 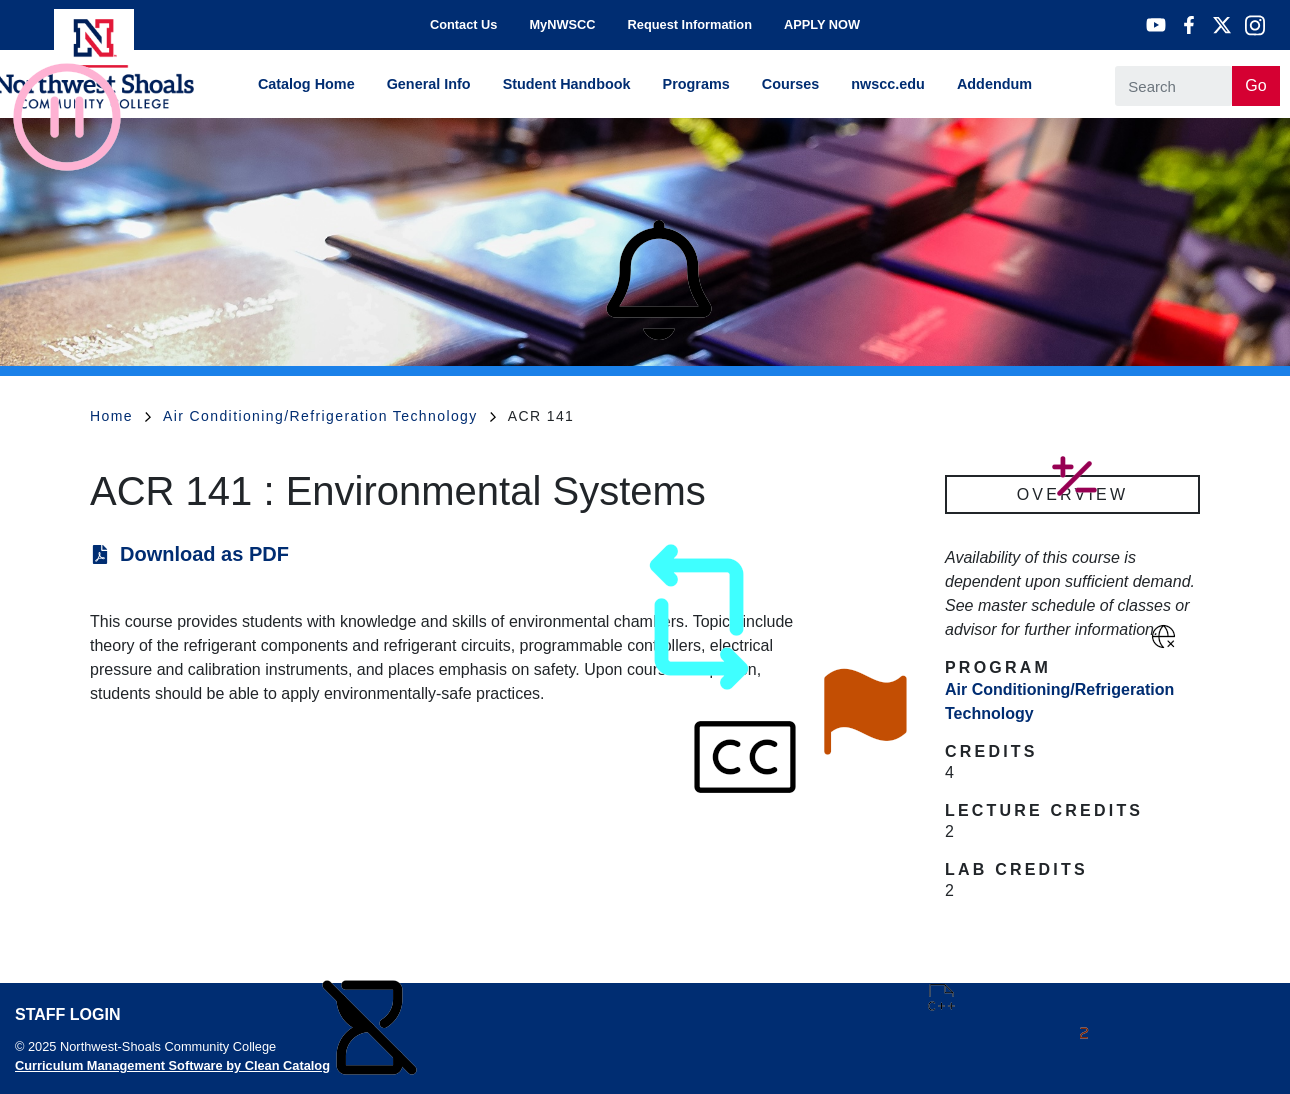 What do you see at coordinates (659, 280) in the screenshot?
I see `view notifications` at bounding box center [659, 280].